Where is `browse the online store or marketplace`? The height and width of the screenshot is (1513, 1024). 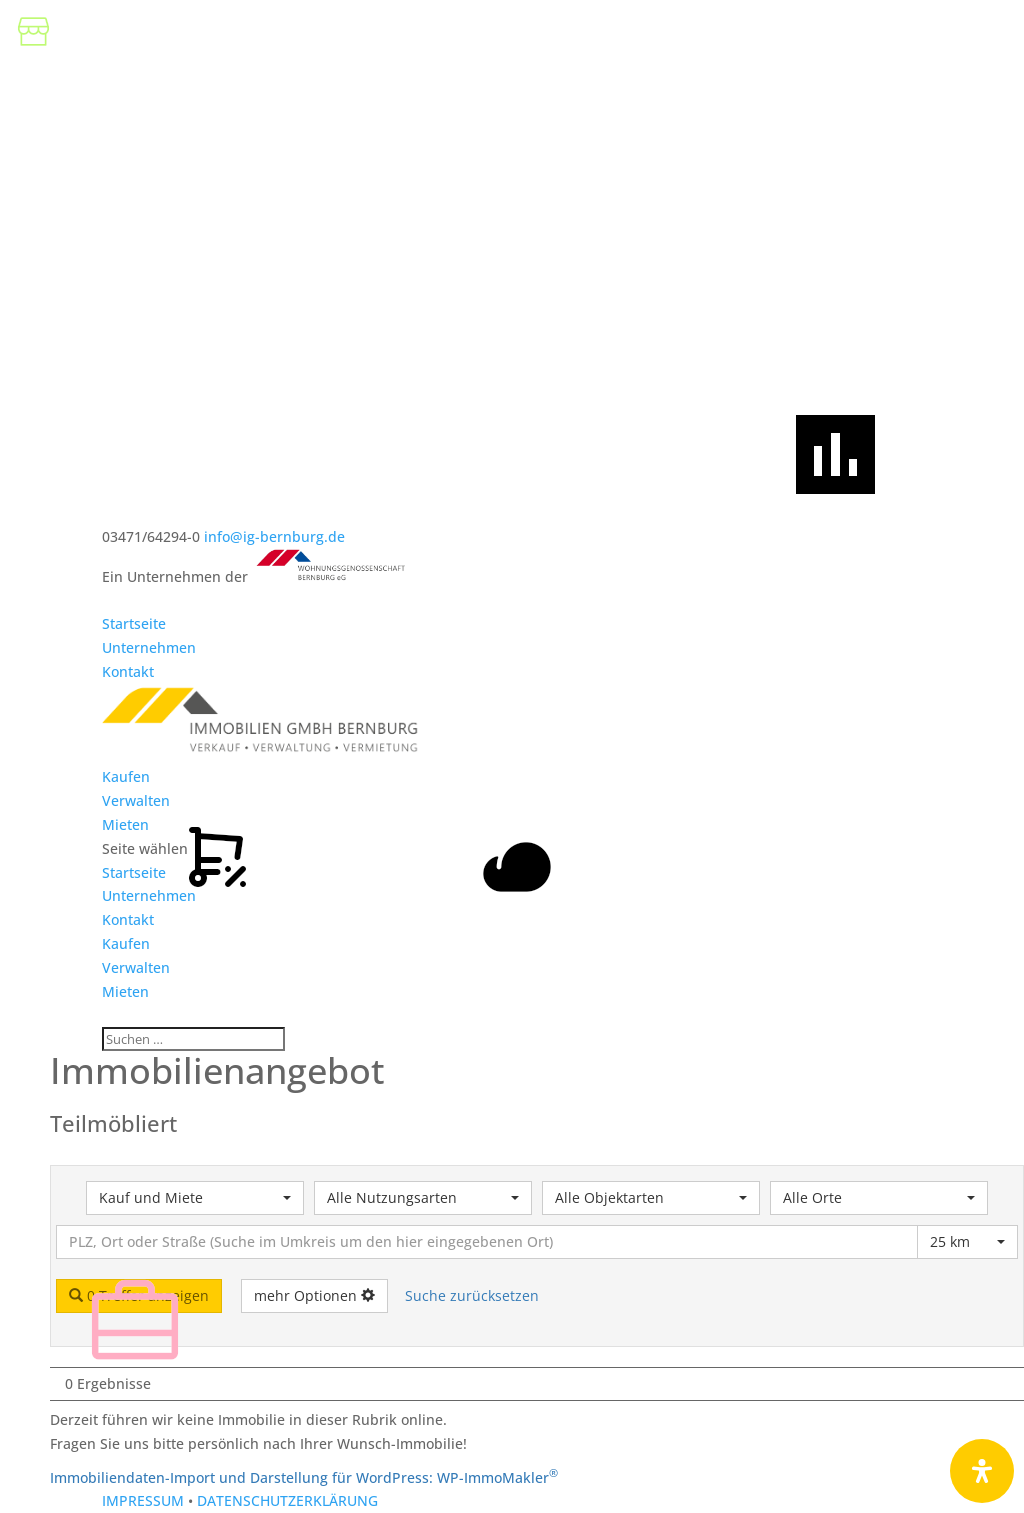
browse the online store or marketplace is located at coordinates (33, 31).